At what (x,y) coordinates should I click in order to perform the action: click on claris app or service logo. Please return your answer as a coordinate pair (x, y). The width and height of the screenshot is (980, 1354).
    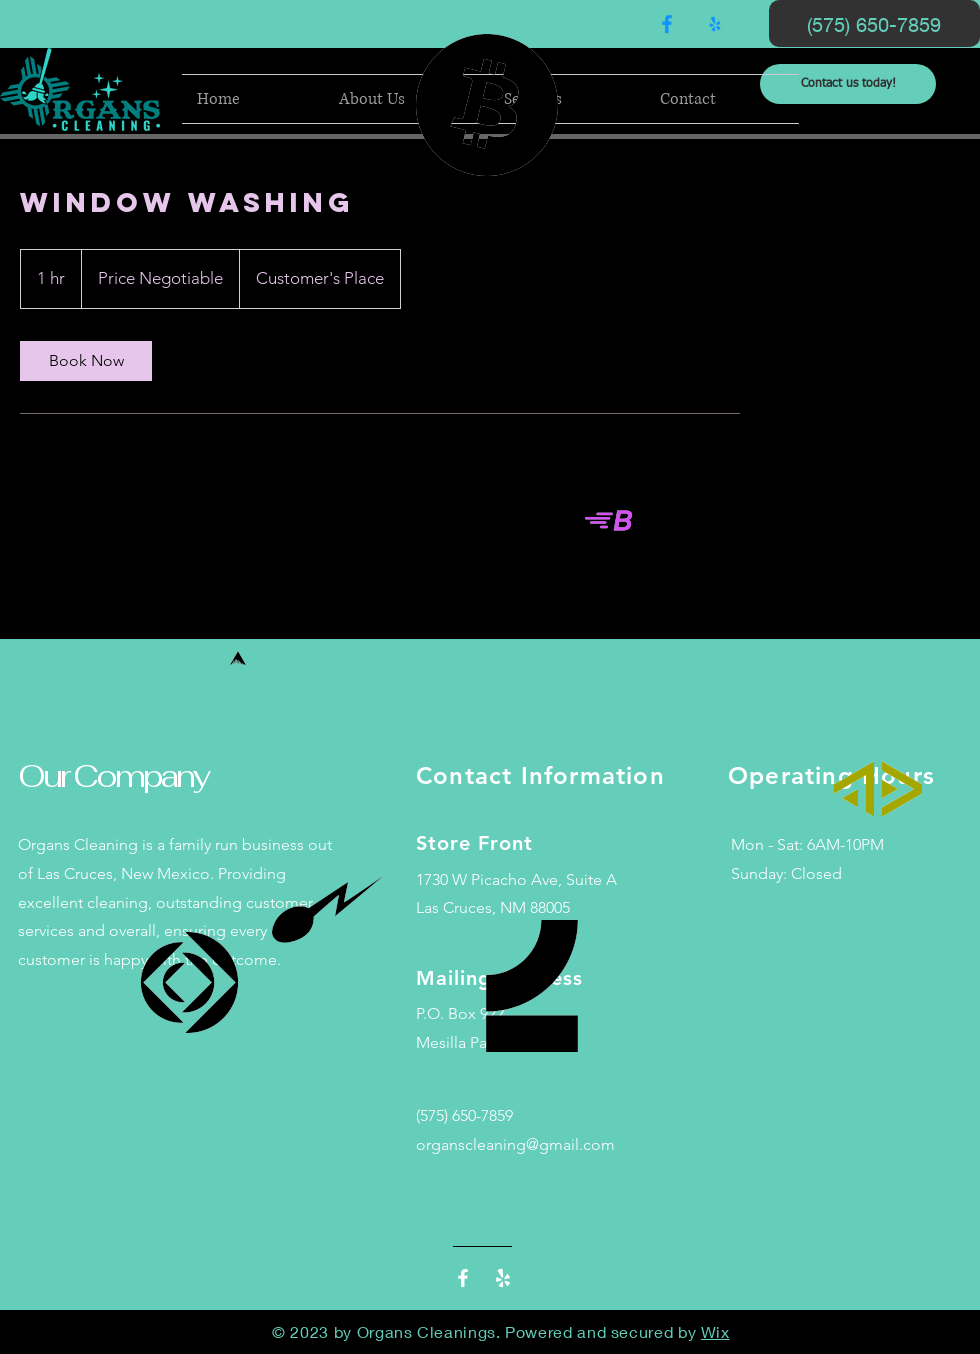
    Looking at the image, I should click on (189, 982).